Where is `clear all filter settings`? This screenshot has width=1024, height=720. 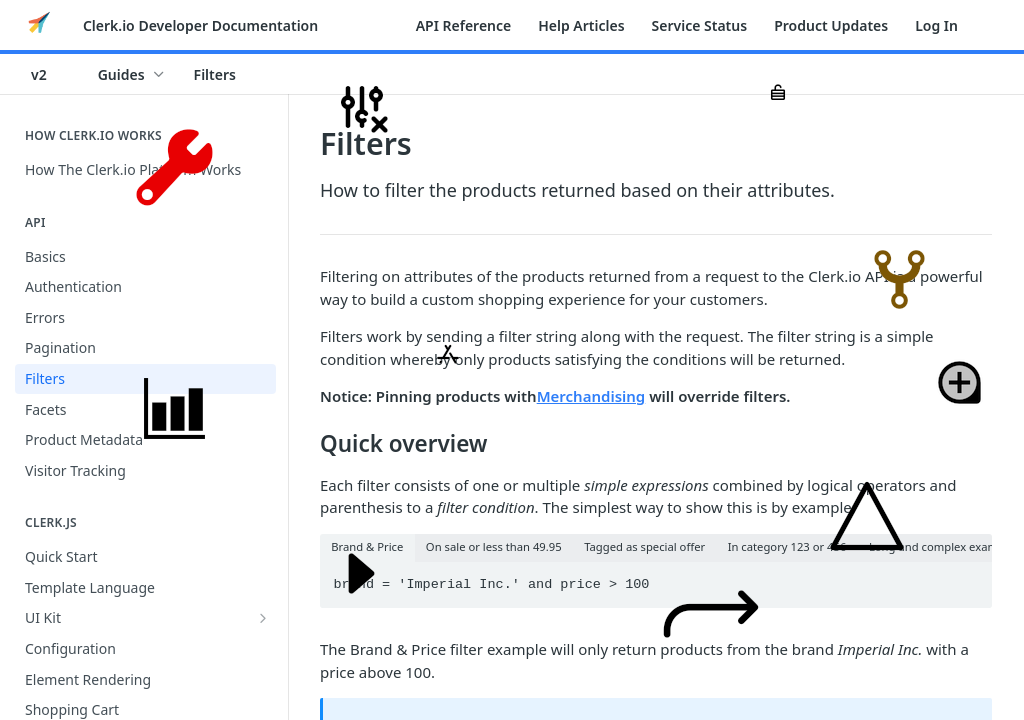
clear all filter settings is located at coordinates (362, 107).